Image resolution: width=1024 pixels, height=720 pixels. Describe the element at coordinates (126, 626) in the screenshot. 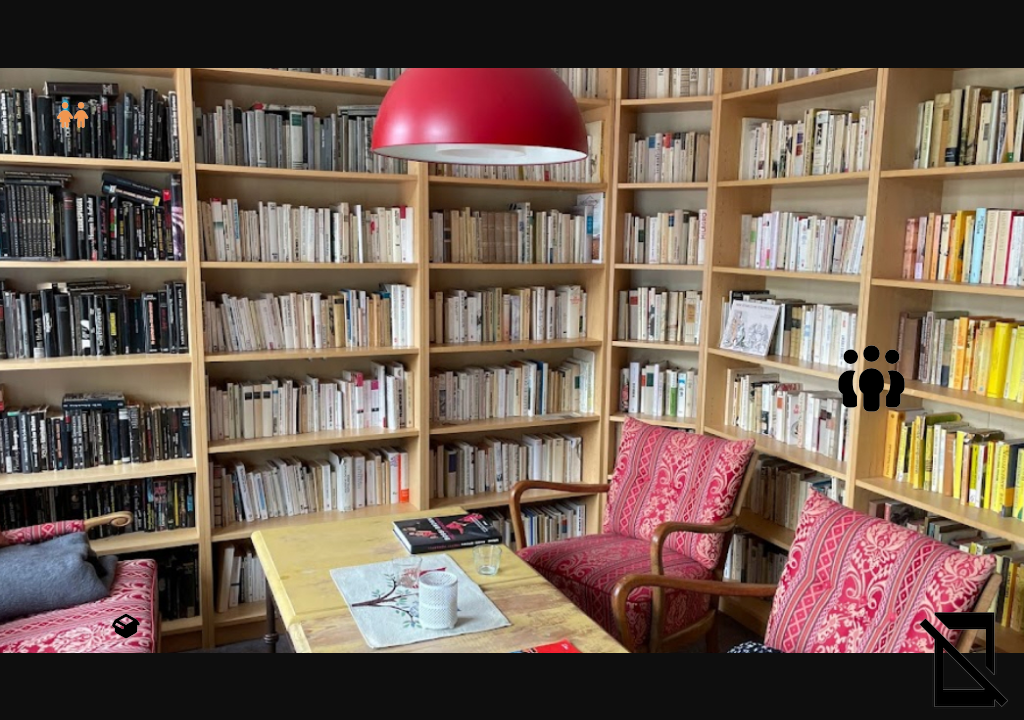

I see `view package contents` at that location.